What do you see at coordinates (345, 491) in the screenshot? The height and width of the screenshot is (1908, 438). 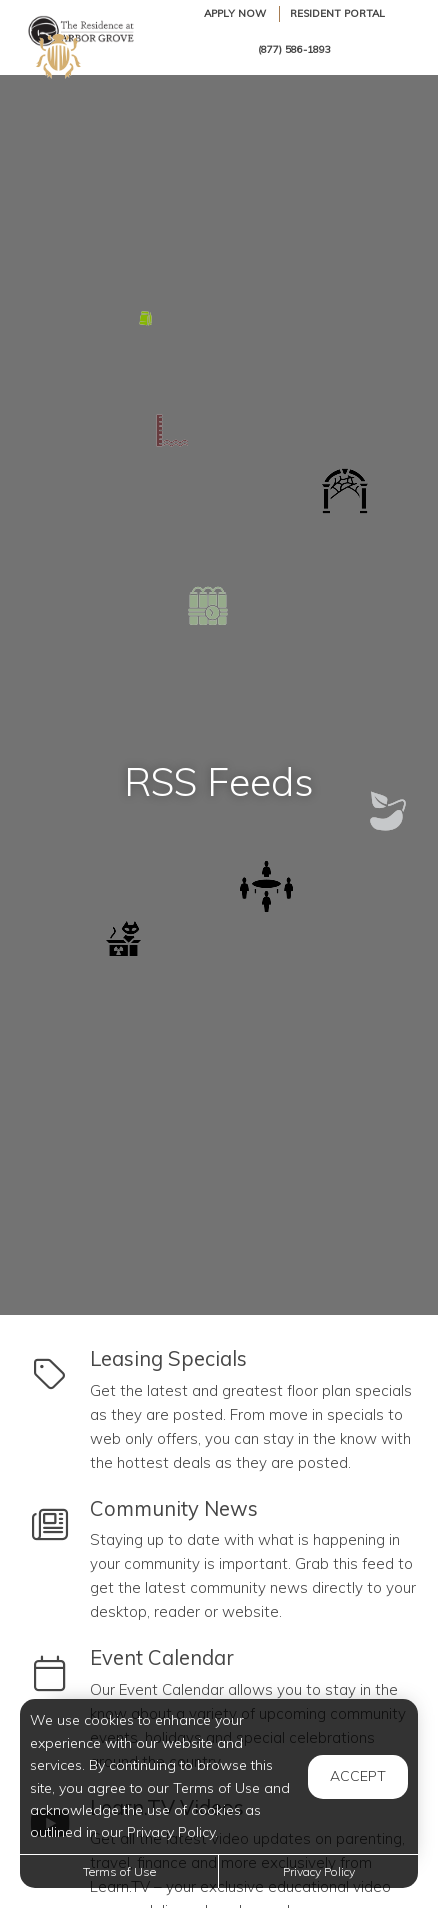 I see `enter a dungeon or underground area` at bounding box center [345, 491].